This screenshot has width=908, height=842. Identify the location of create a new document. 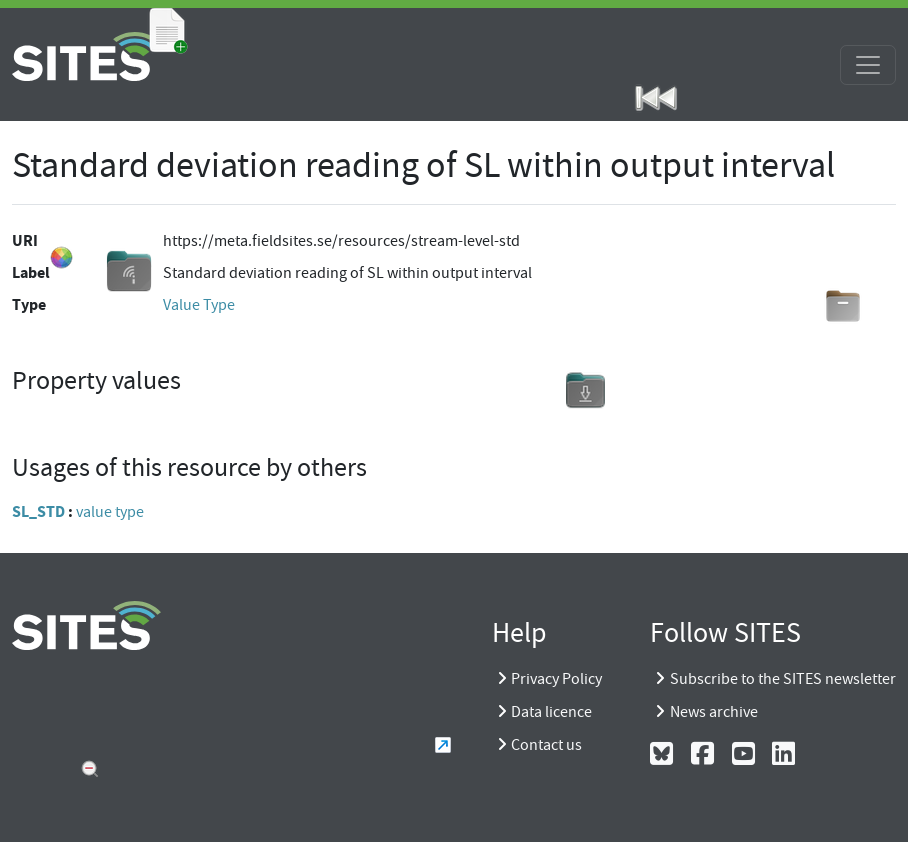
(167, 30).